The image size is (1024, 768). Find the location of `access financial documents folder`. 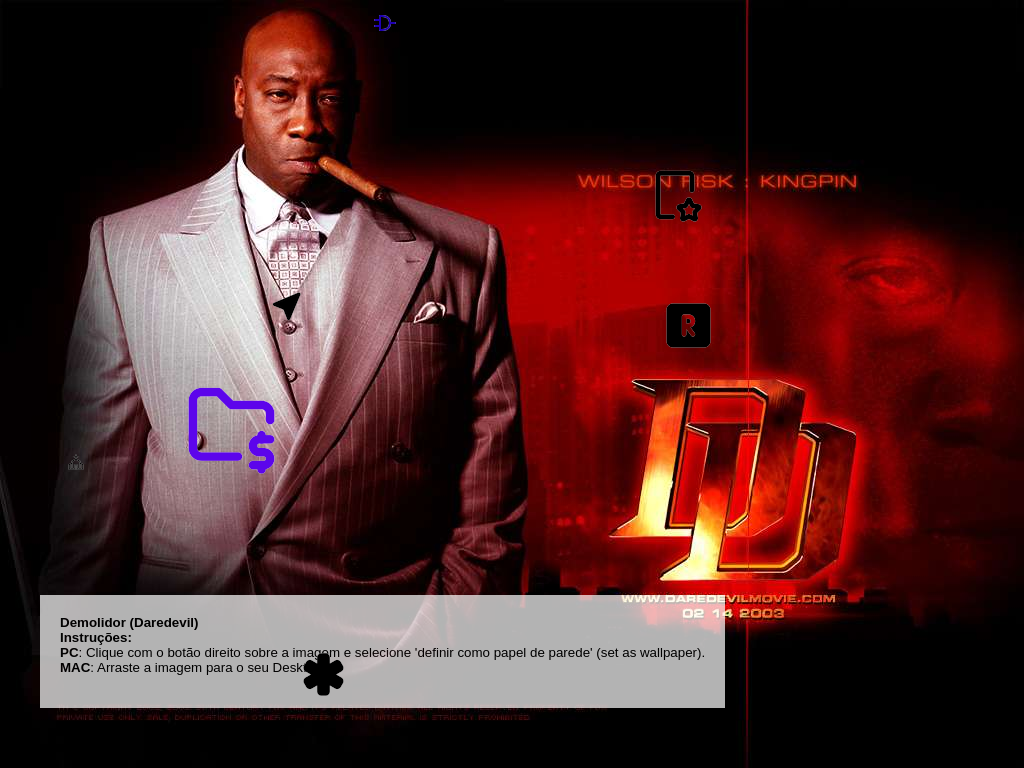

access financial documents folder is located at coordinates (231, 426).